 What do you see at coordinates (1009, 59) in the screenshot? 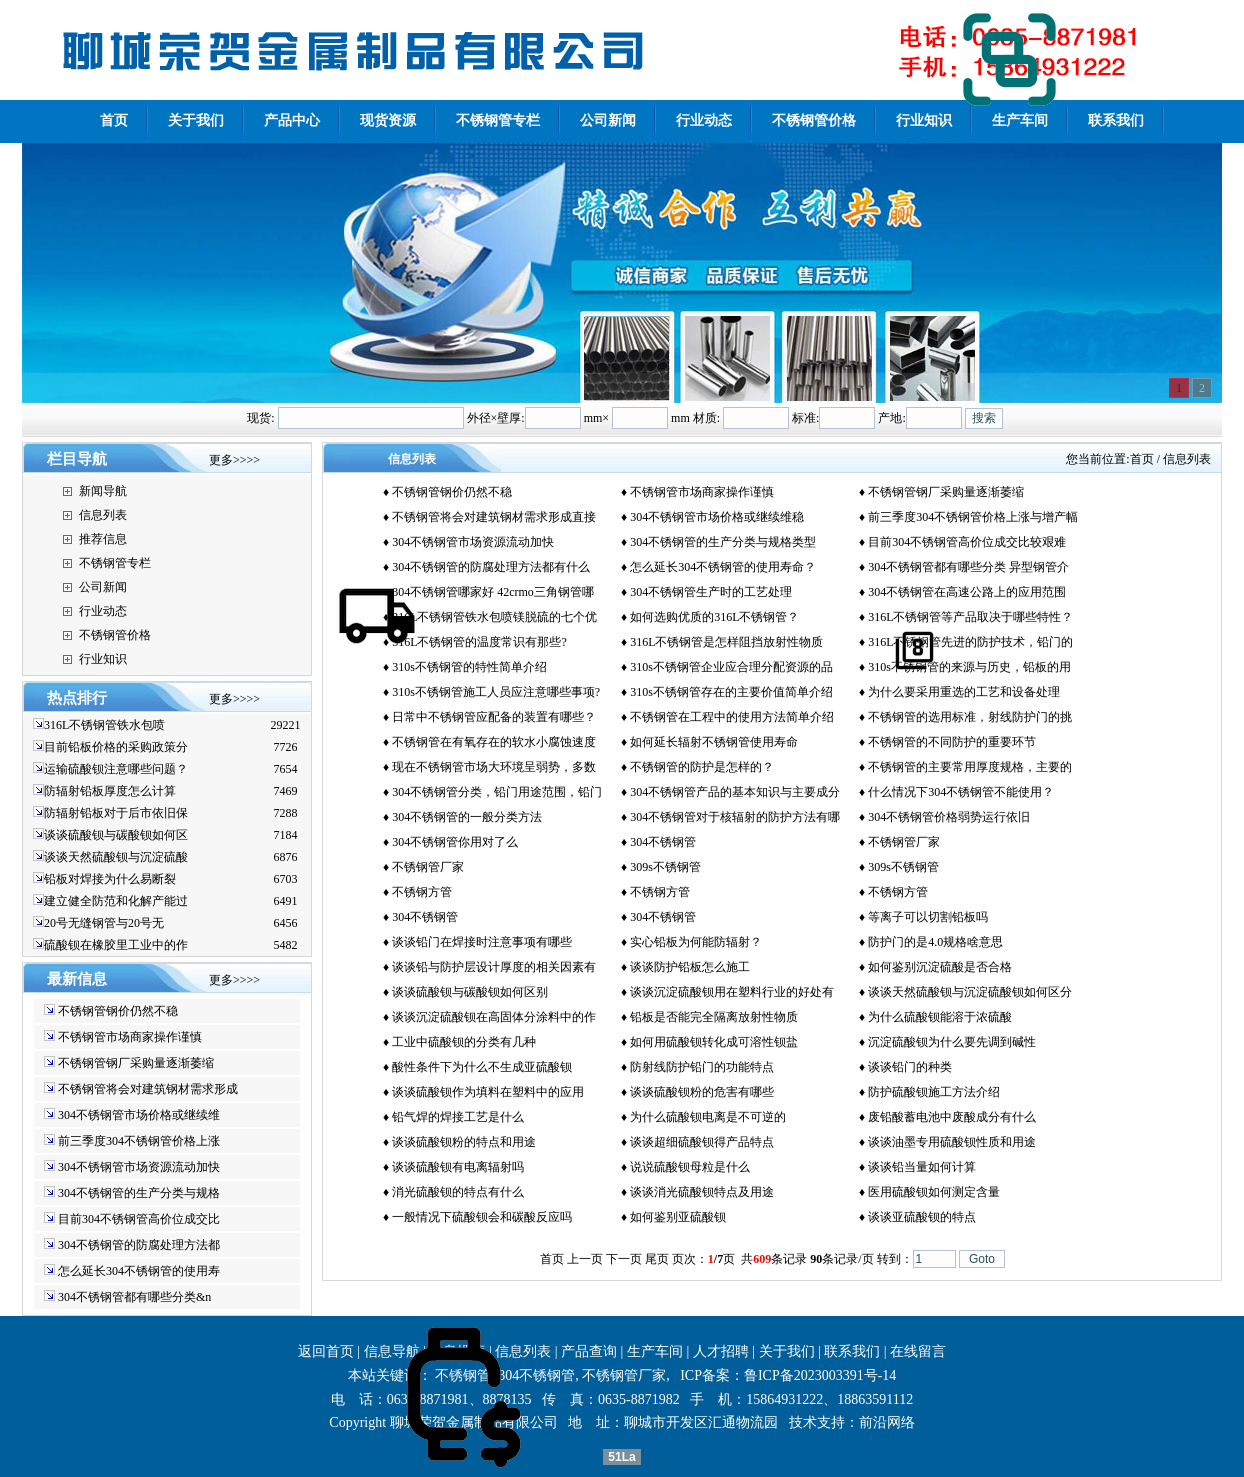
I see `group selected objects together` at bounding box center [1009, 59].